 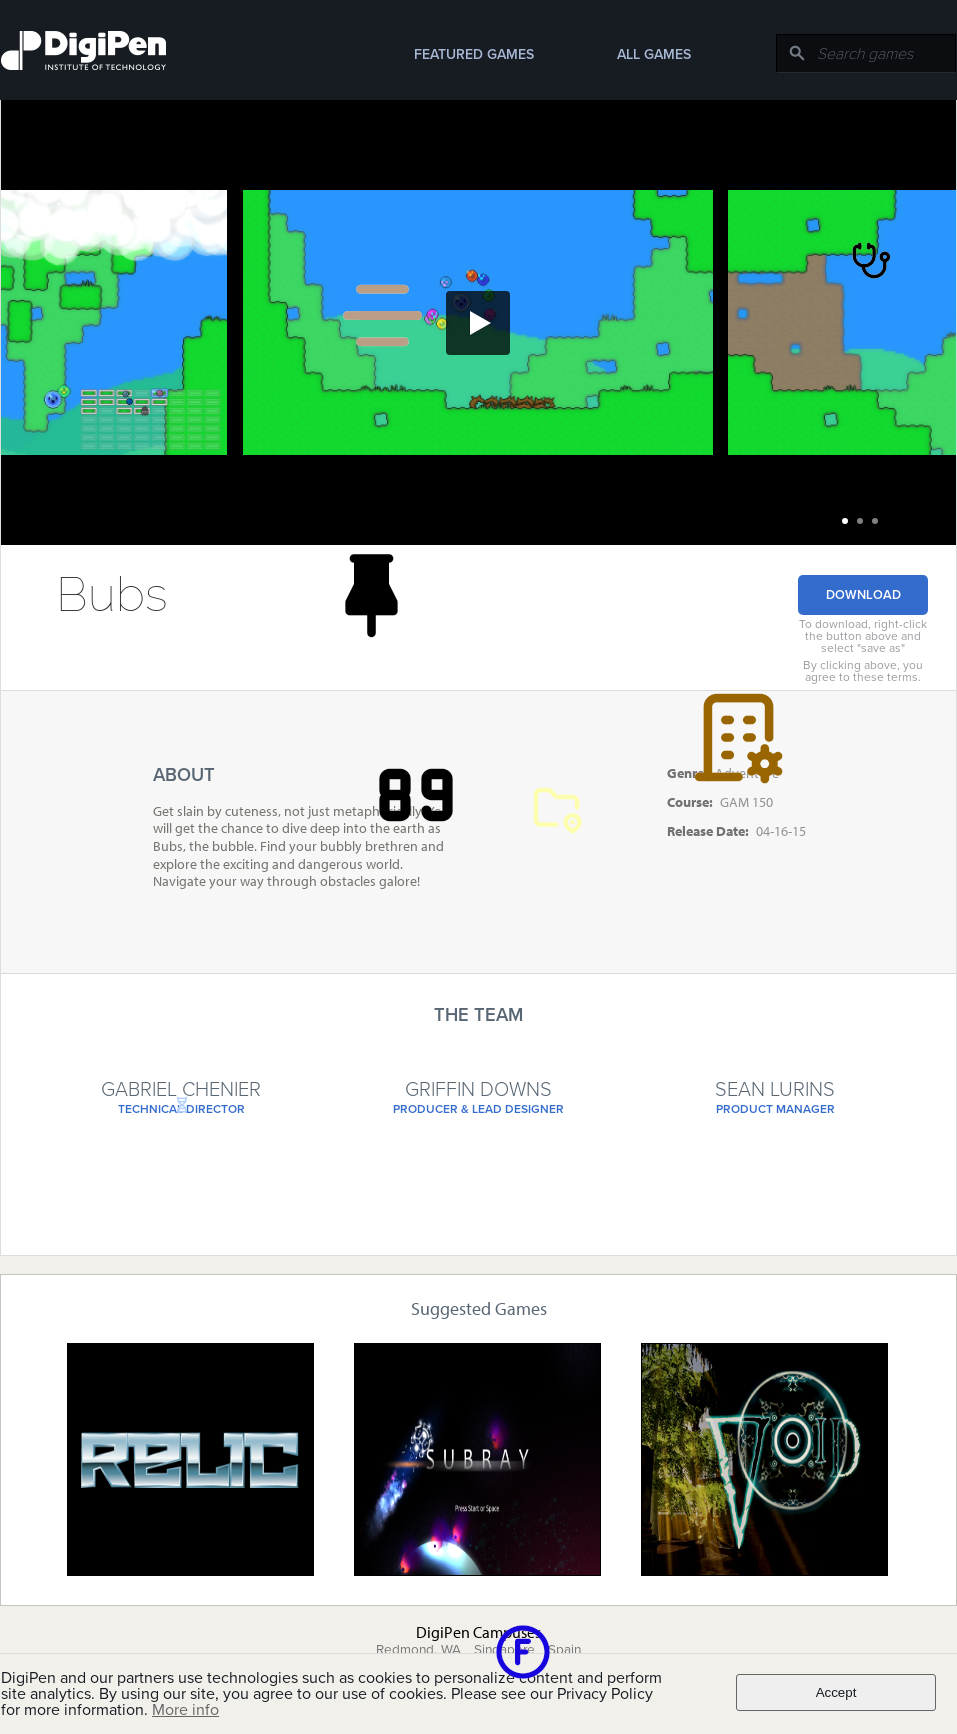 What do you see at coordinates (382, 315) in the screenshot?
I see `open navigation menu` at bounding box center [382, 315].